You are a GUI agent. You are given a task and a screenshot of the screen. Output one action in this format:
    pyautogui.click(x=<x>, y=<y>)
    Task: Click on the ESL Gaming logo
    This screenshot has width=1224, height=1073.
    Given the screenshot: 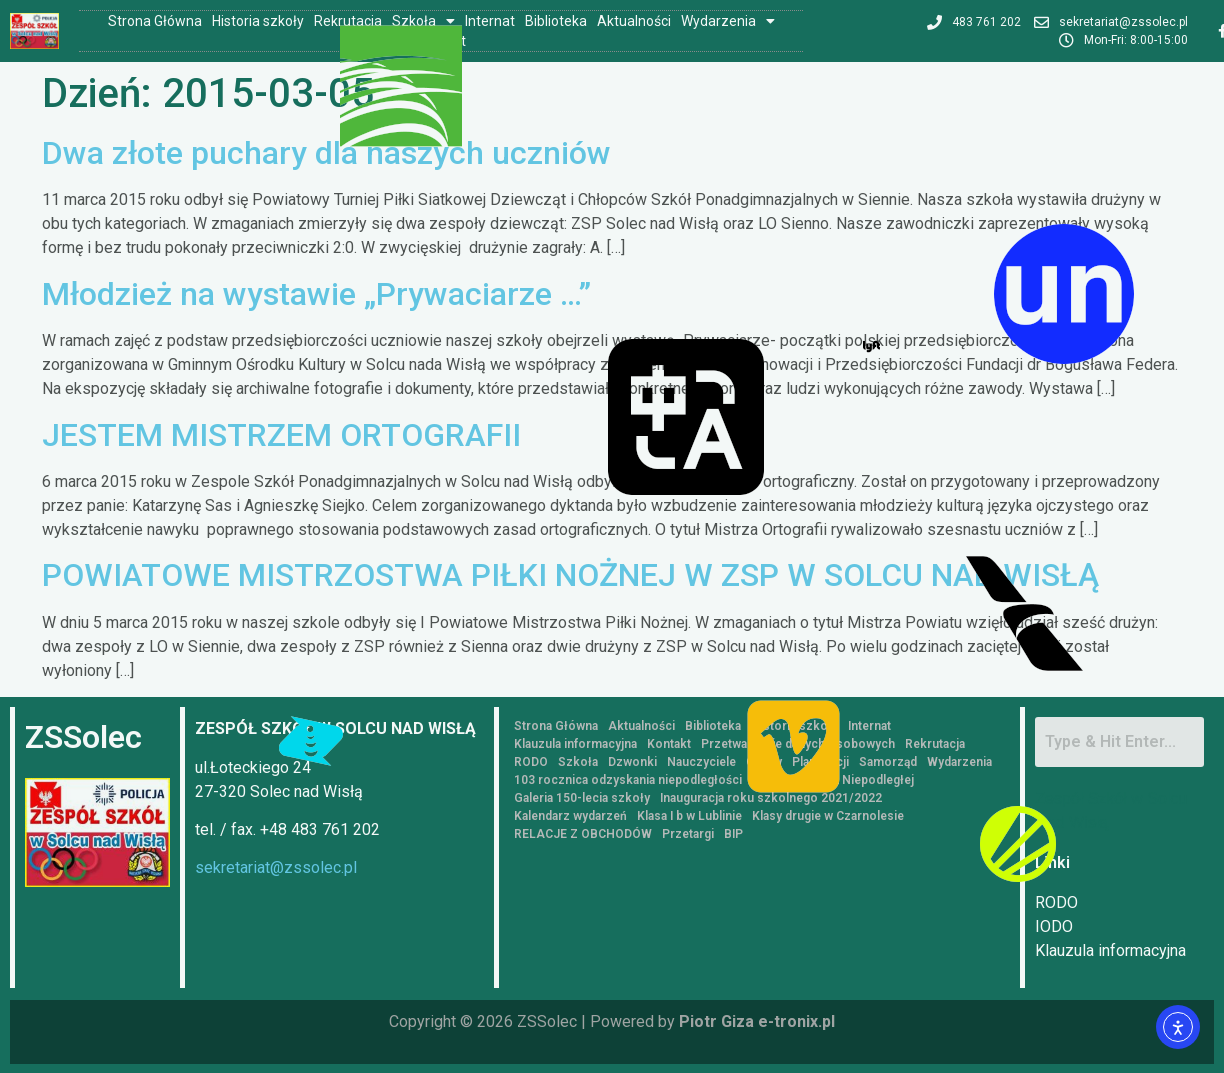 What is the action you would take?
    pyautogui.click(x=1018, y=844)
    